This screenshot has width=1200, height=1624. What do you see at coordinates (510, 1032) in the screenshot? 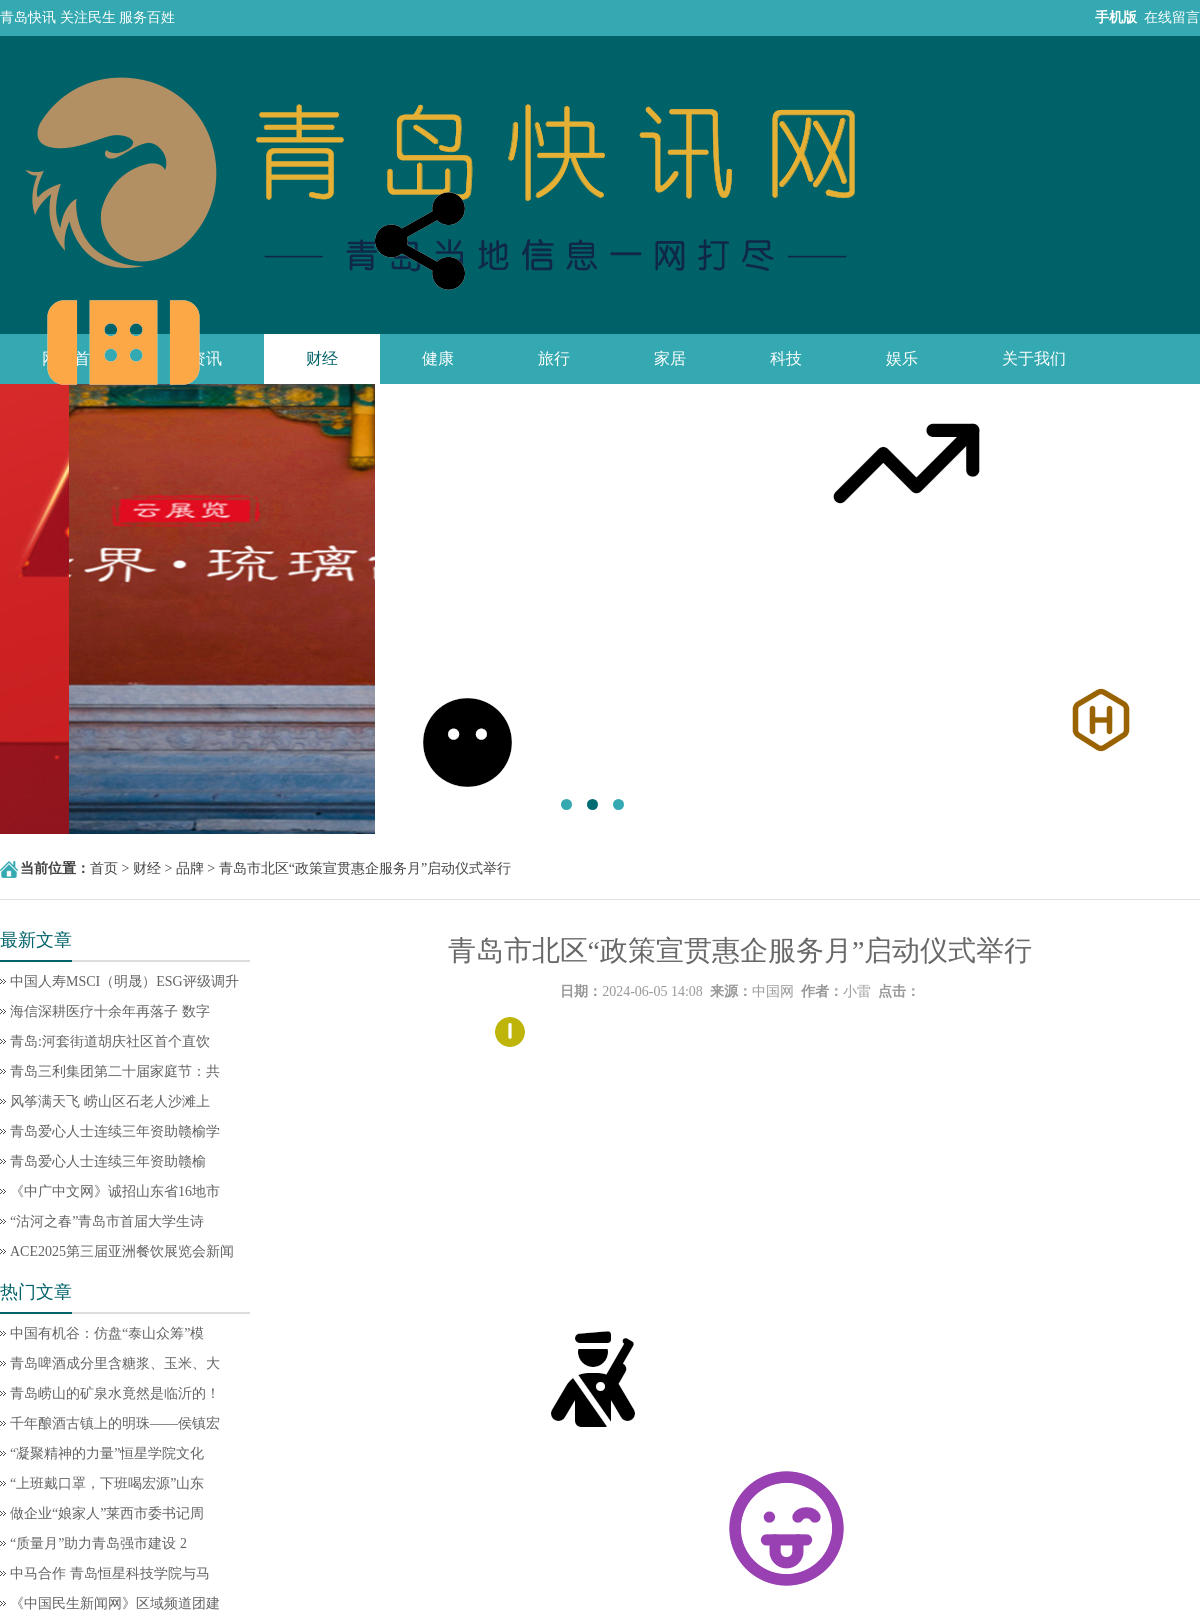
I see `indicates 6 o'clock or half past the hour` at bounding box center [510, 1032].